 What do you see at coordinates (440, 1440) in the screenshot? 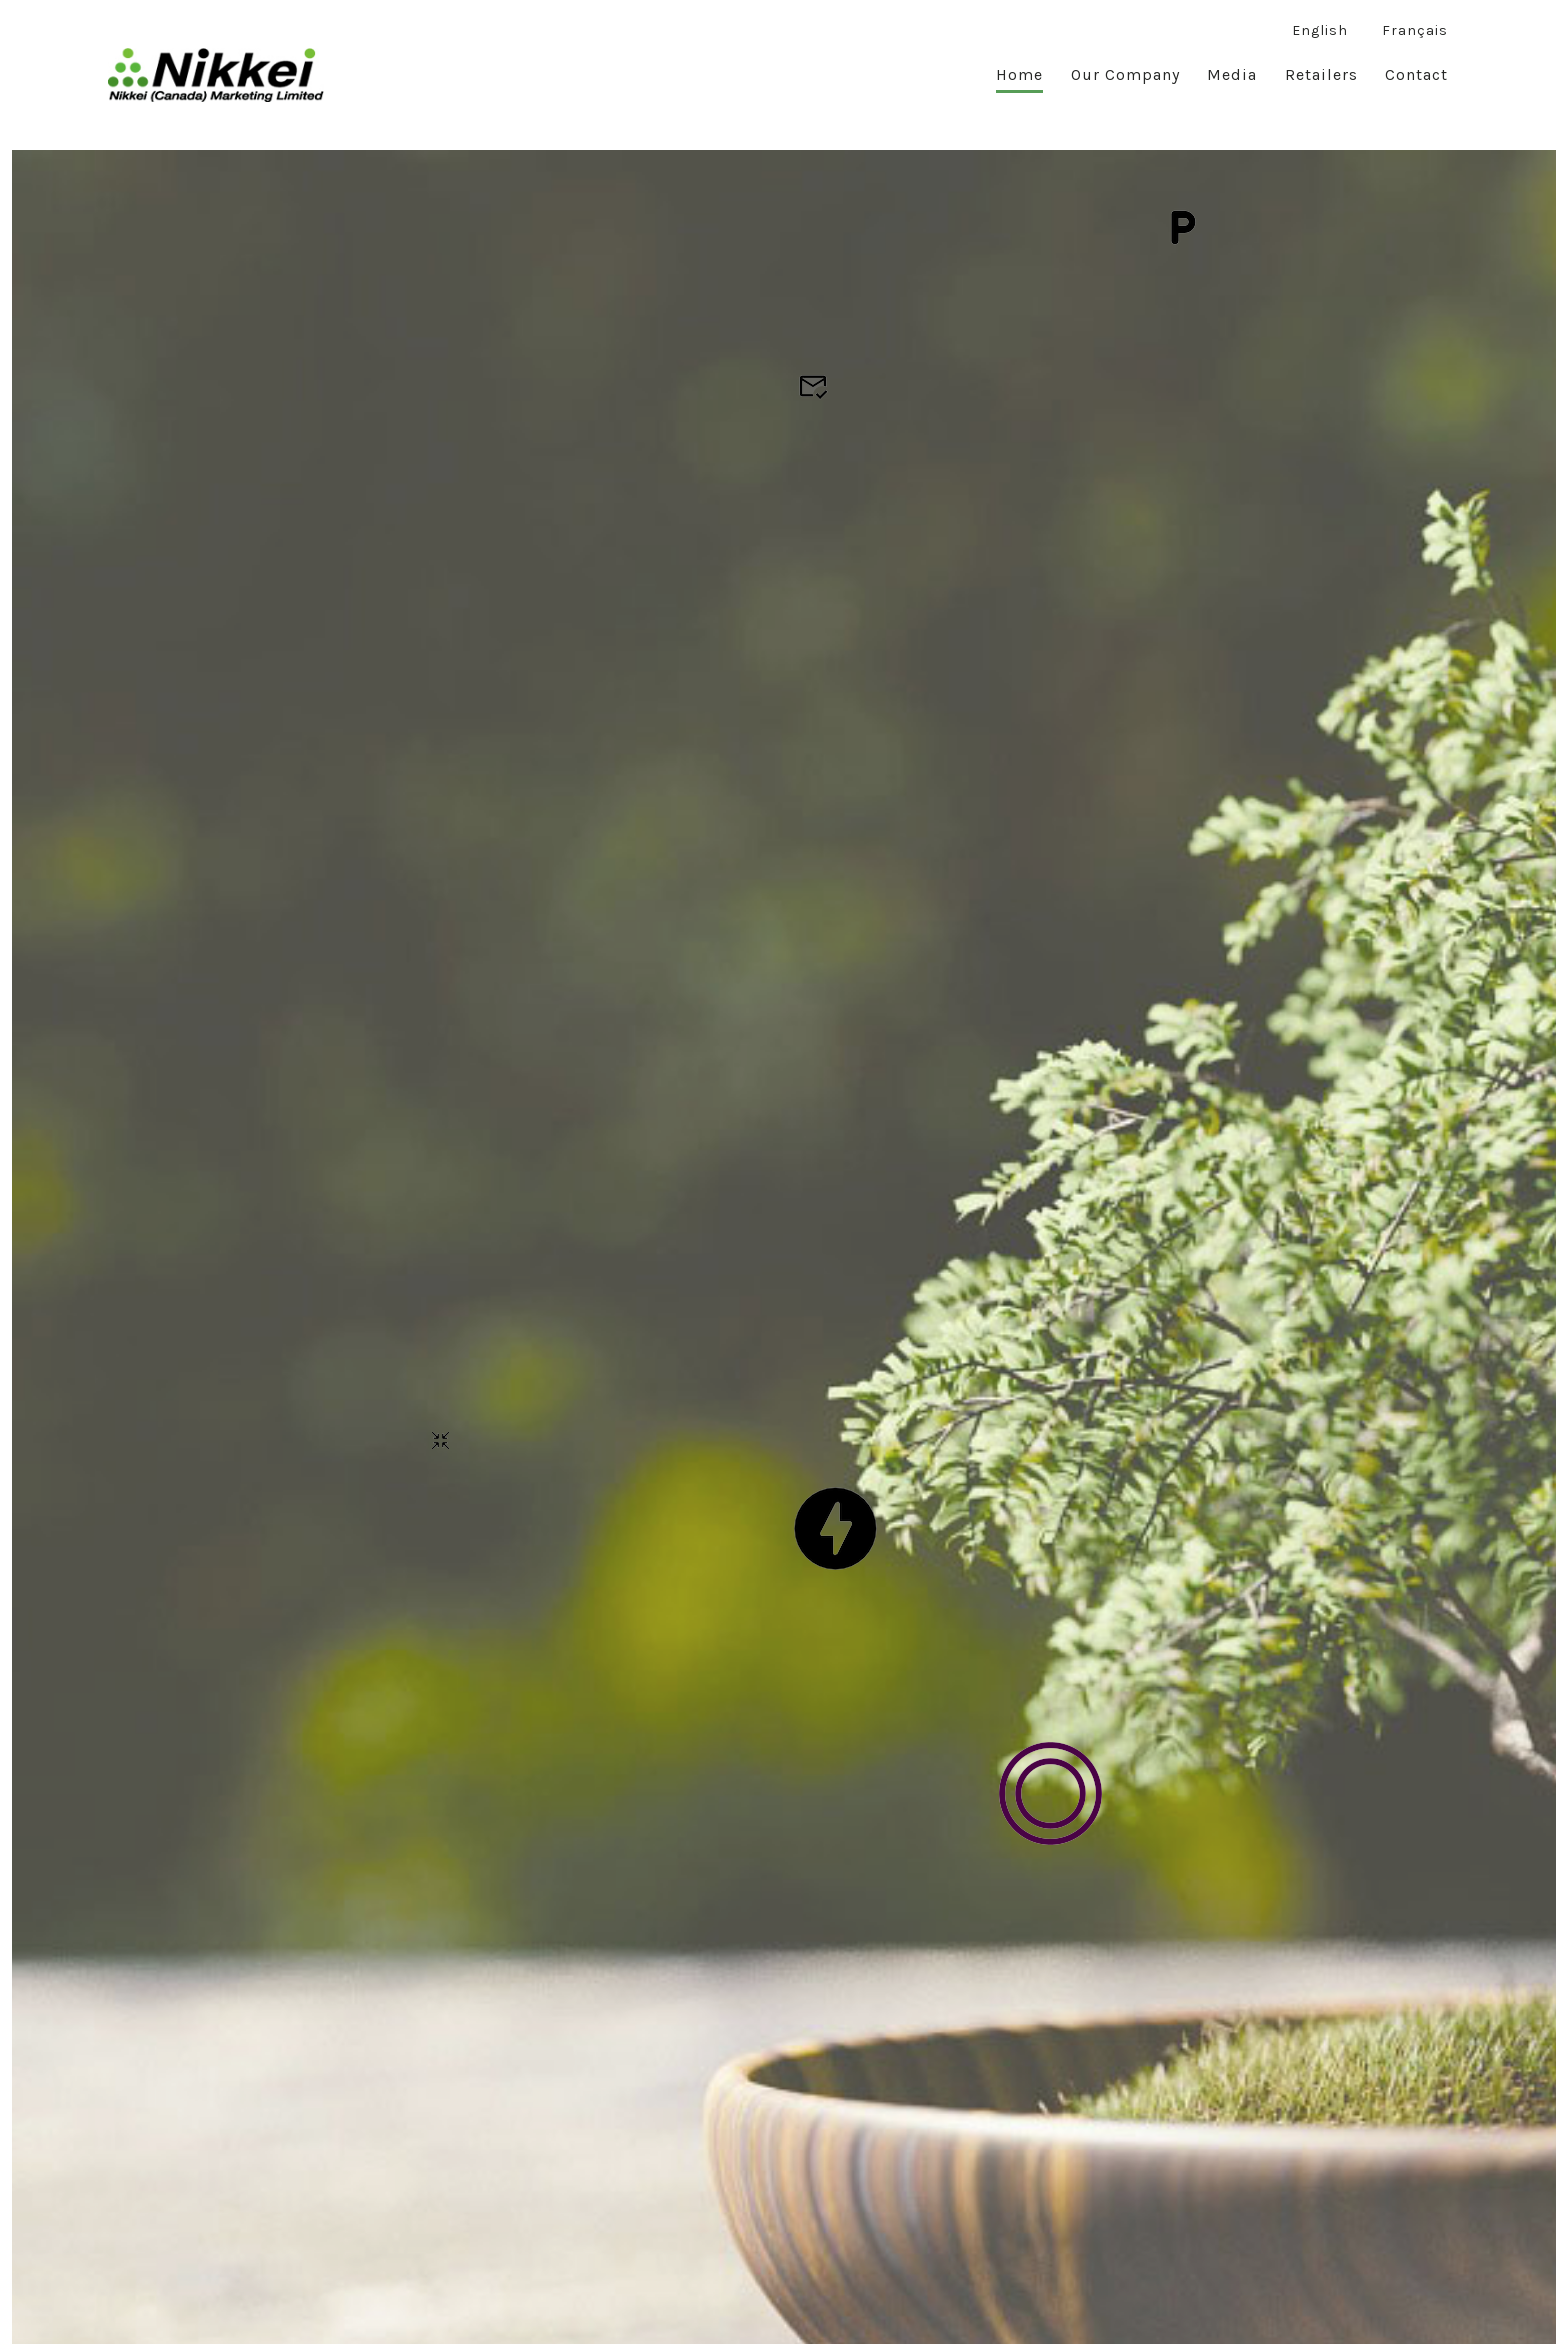
I see `exit fullscreen mode` at bounding box center [440, 1440].